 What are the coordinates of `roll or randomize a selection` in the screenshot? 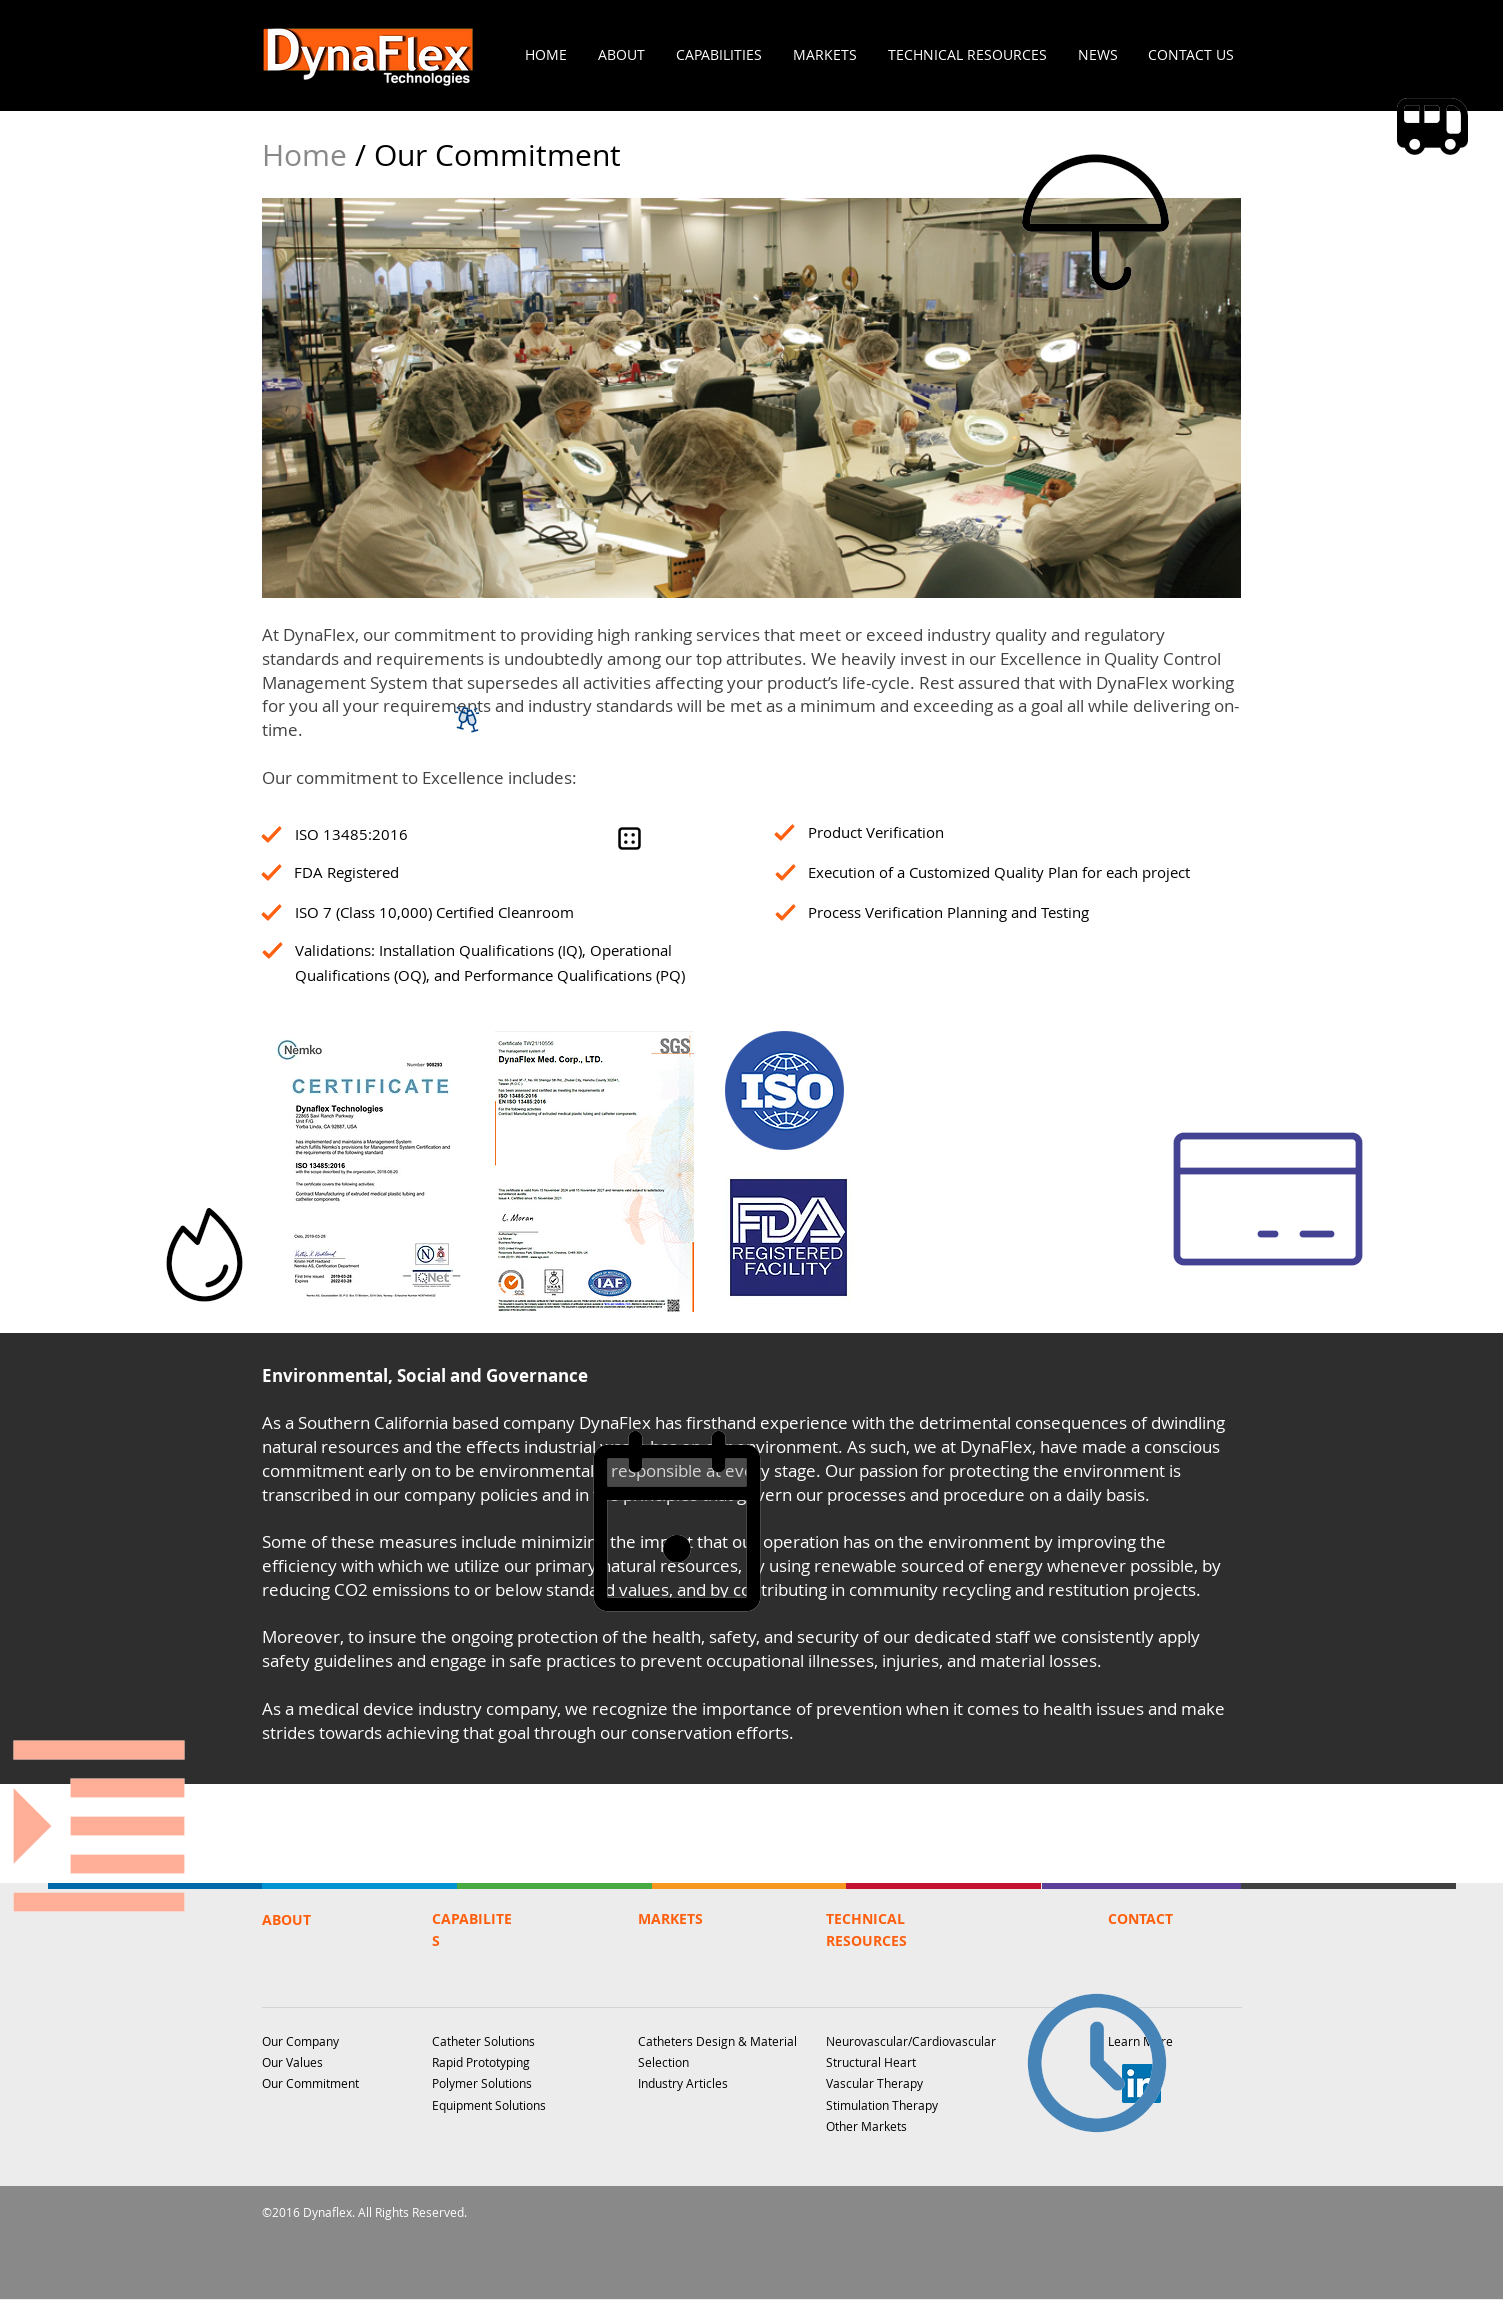 It's located at (629, 838).